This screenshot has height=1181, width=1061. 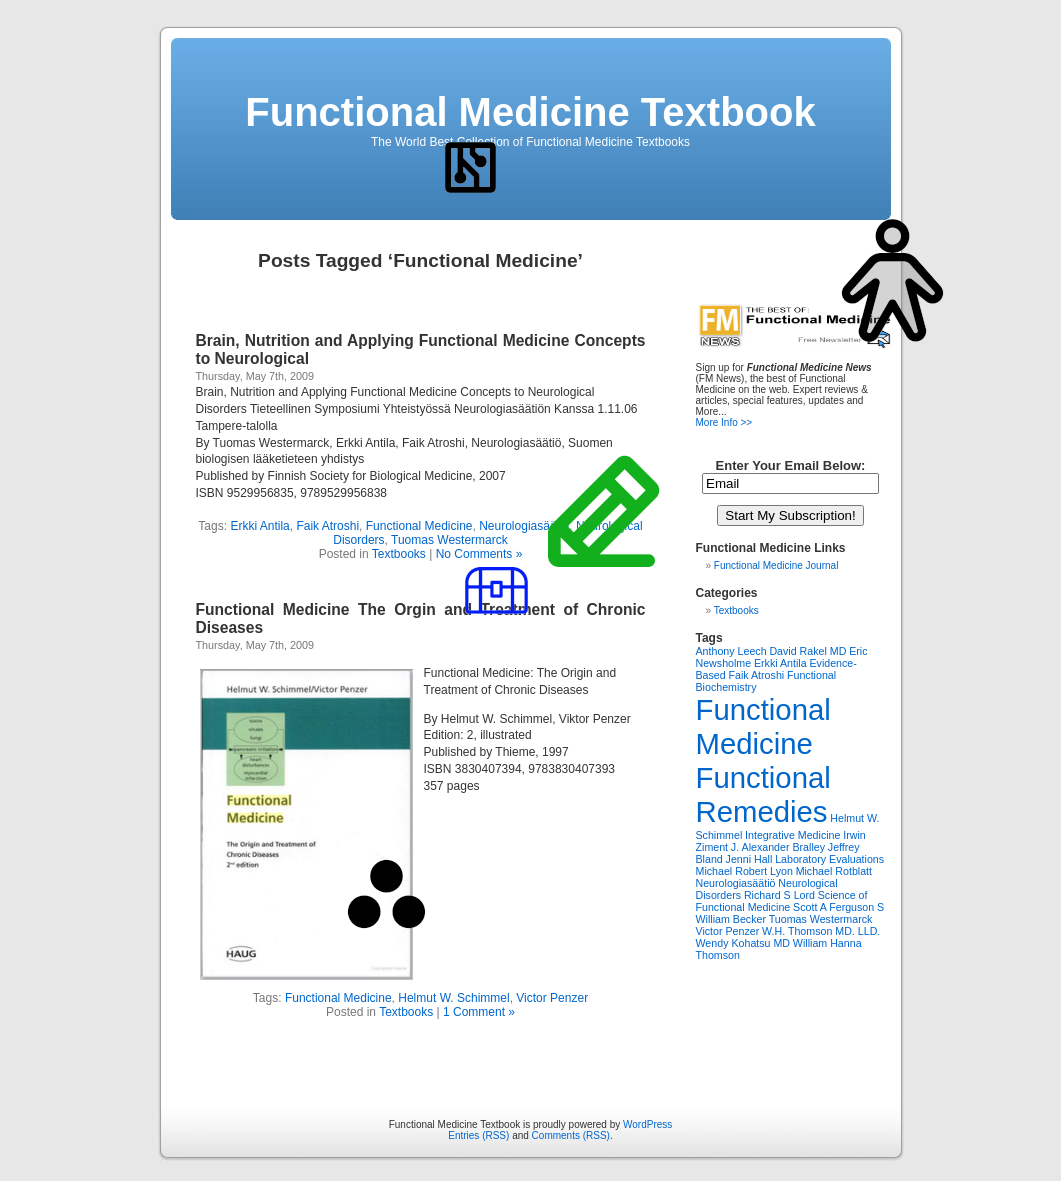 I want to click on access circuit or hardware settings, so click(x=470, y=167).